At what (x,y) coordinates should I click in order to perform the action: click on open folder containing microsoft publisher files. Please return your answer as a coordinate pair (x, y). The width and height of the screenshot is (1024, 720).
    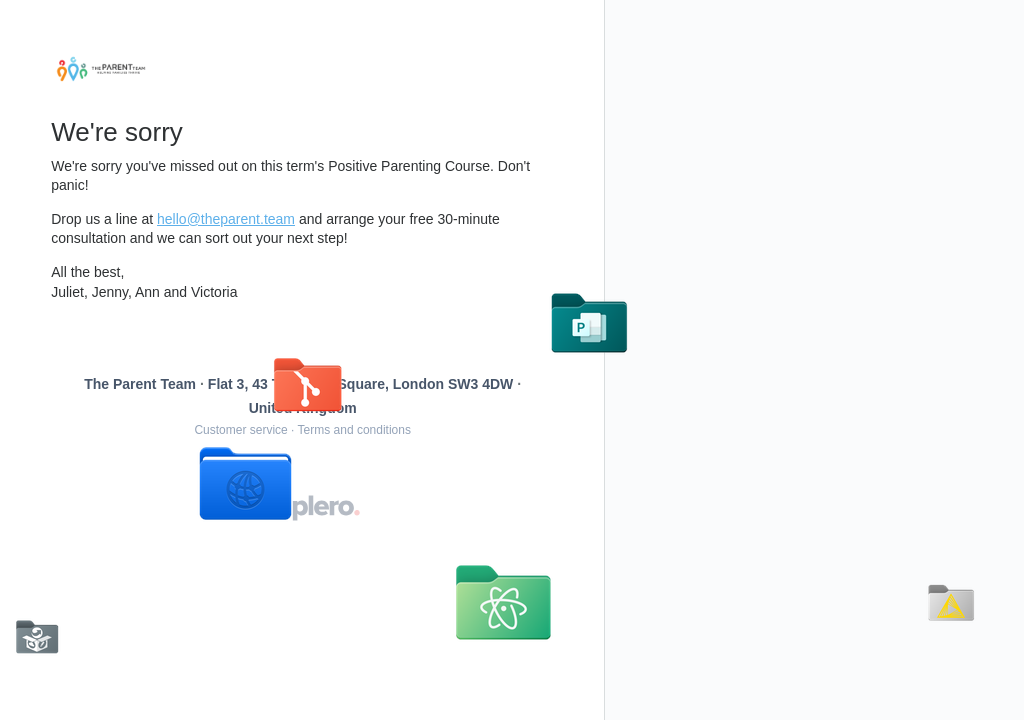
    Looking at the image, I should click on (589, 325).